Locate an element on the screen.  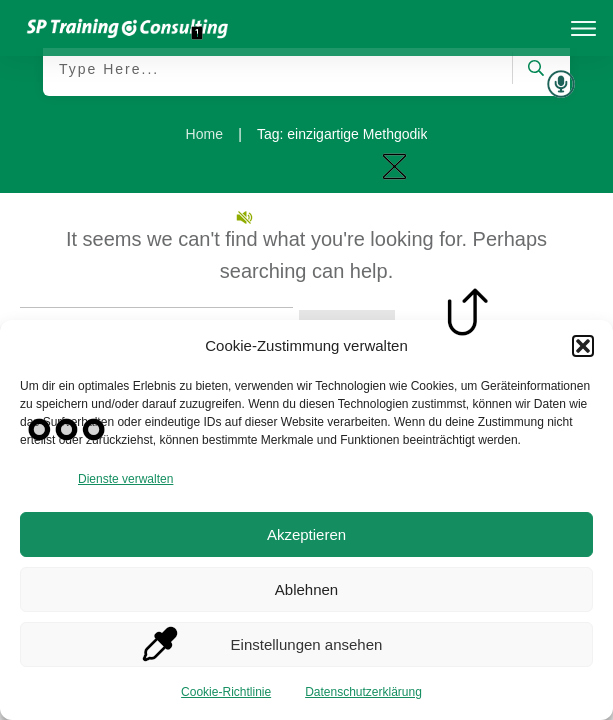
indicates first place or top ranking is located at coordinates (197, 33).